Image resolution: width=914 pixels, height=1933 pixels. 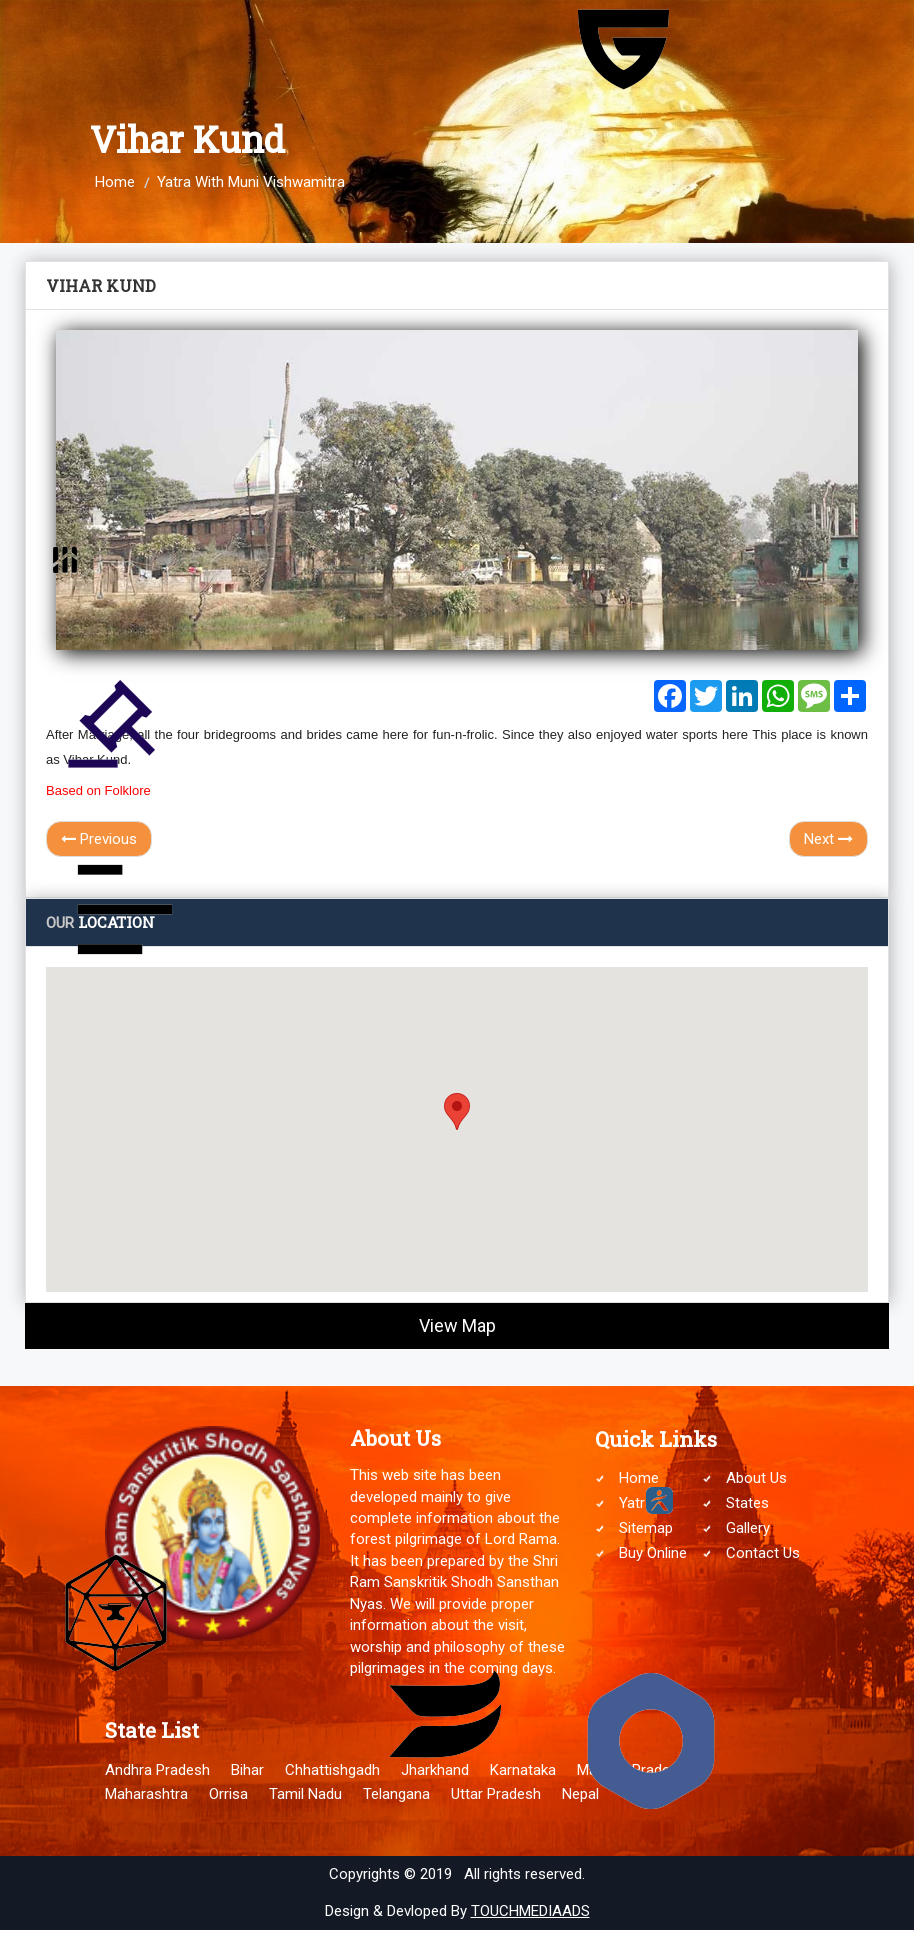 What do you see at coordinates (109, 726) in the screenshot?
I see `place a bid on an item` at bounding box center [109, 726].